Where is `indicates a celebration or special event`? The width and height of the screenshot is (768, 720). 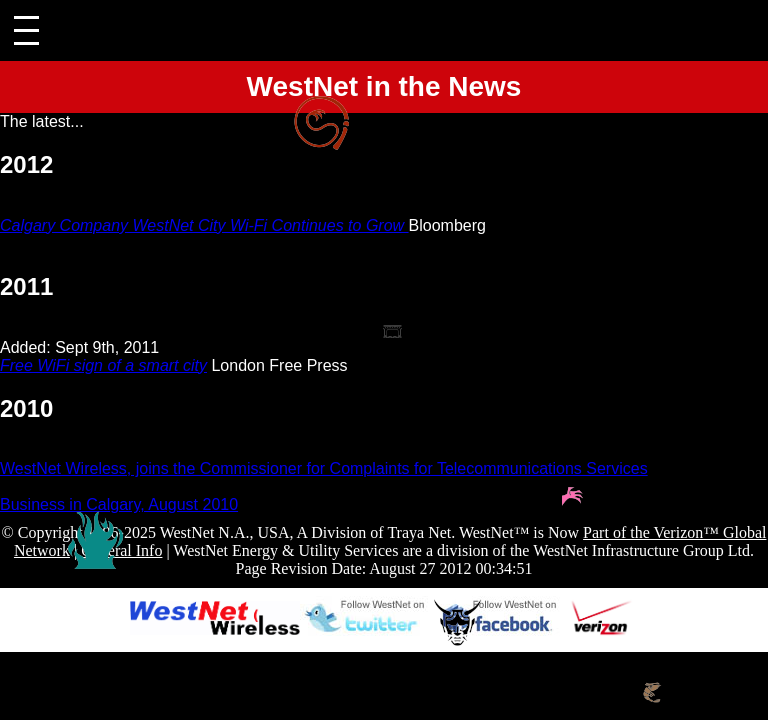 indicates a celebration or special event is located at coordinates (94, 540).